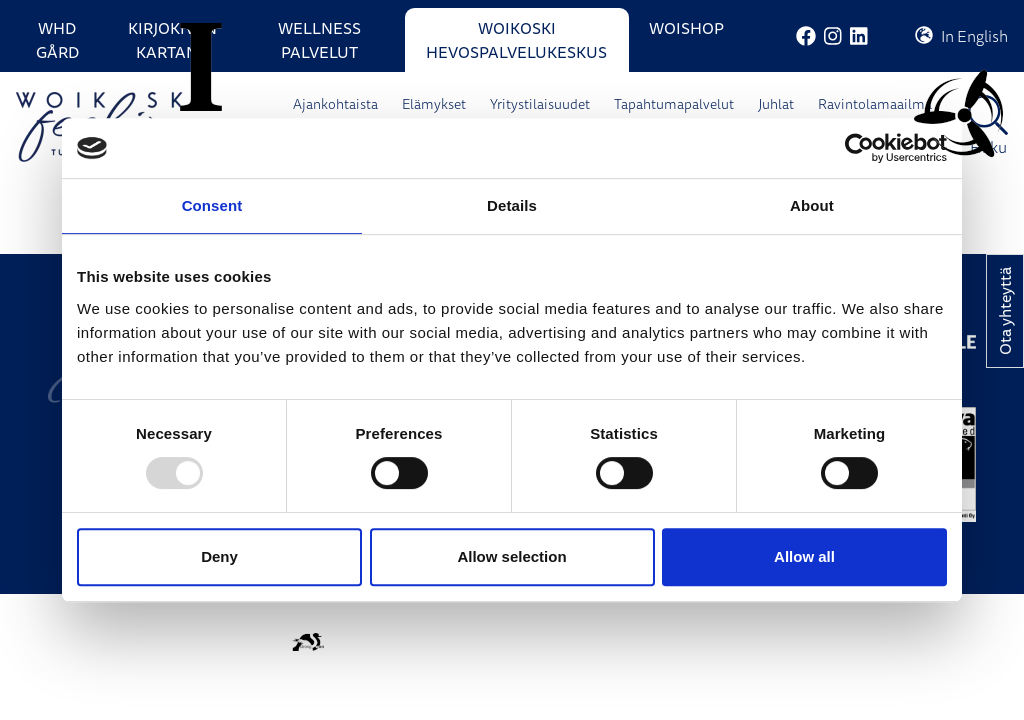  I want to click on concourse CI/CD platform logo, so click(958, 113).